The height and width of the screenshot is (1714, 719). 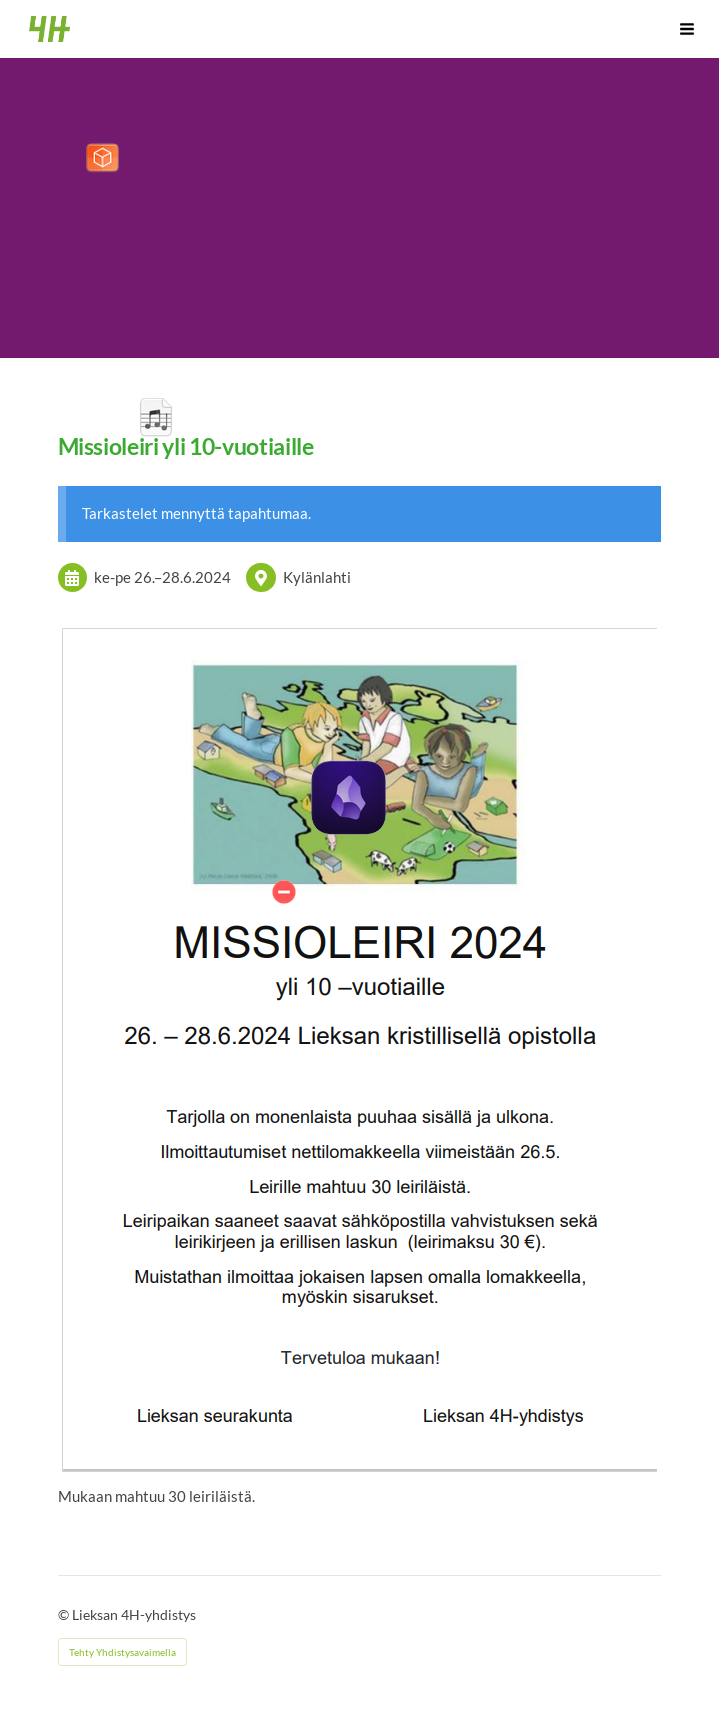 What do you see at coordinates (102, 156) in the screenshot?
I see `open a 3D model file in OBJ format` at bounding box center [102, 156].